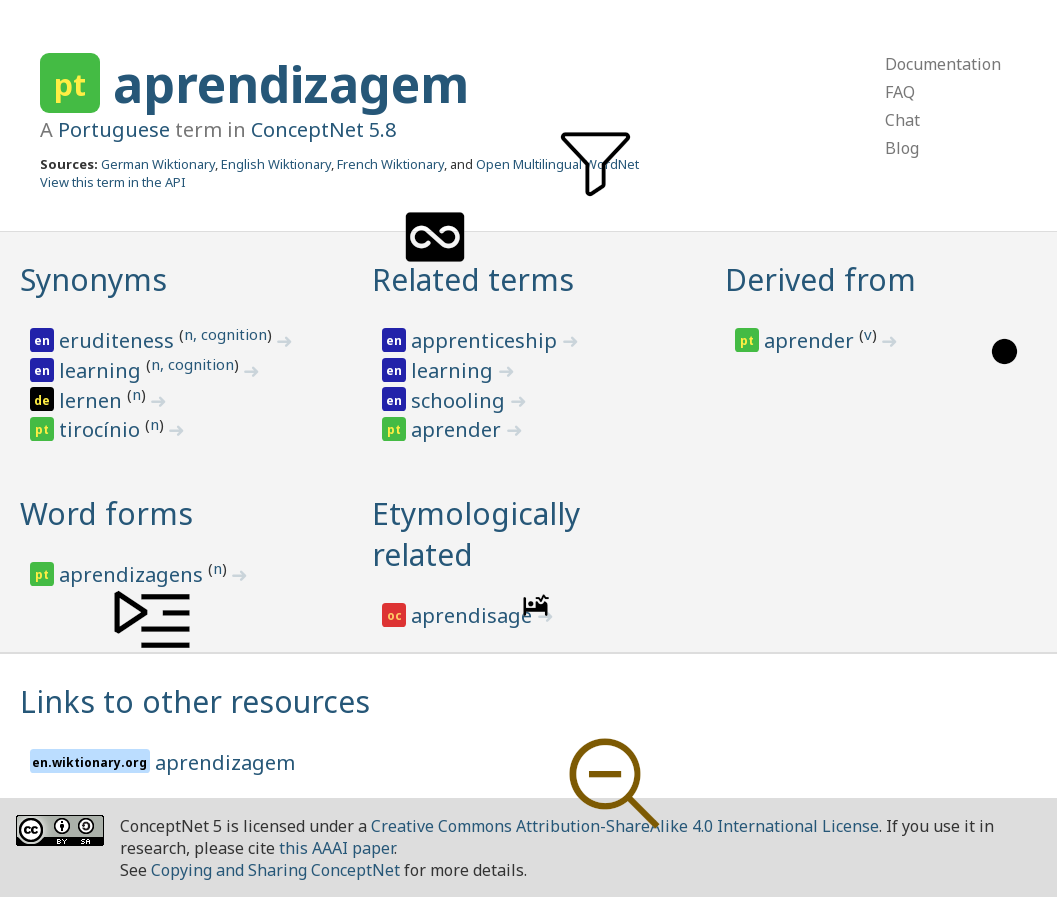  Describe the element at coordinates (595, 161) in the screenshot. I see `filter or sort content` at that location.